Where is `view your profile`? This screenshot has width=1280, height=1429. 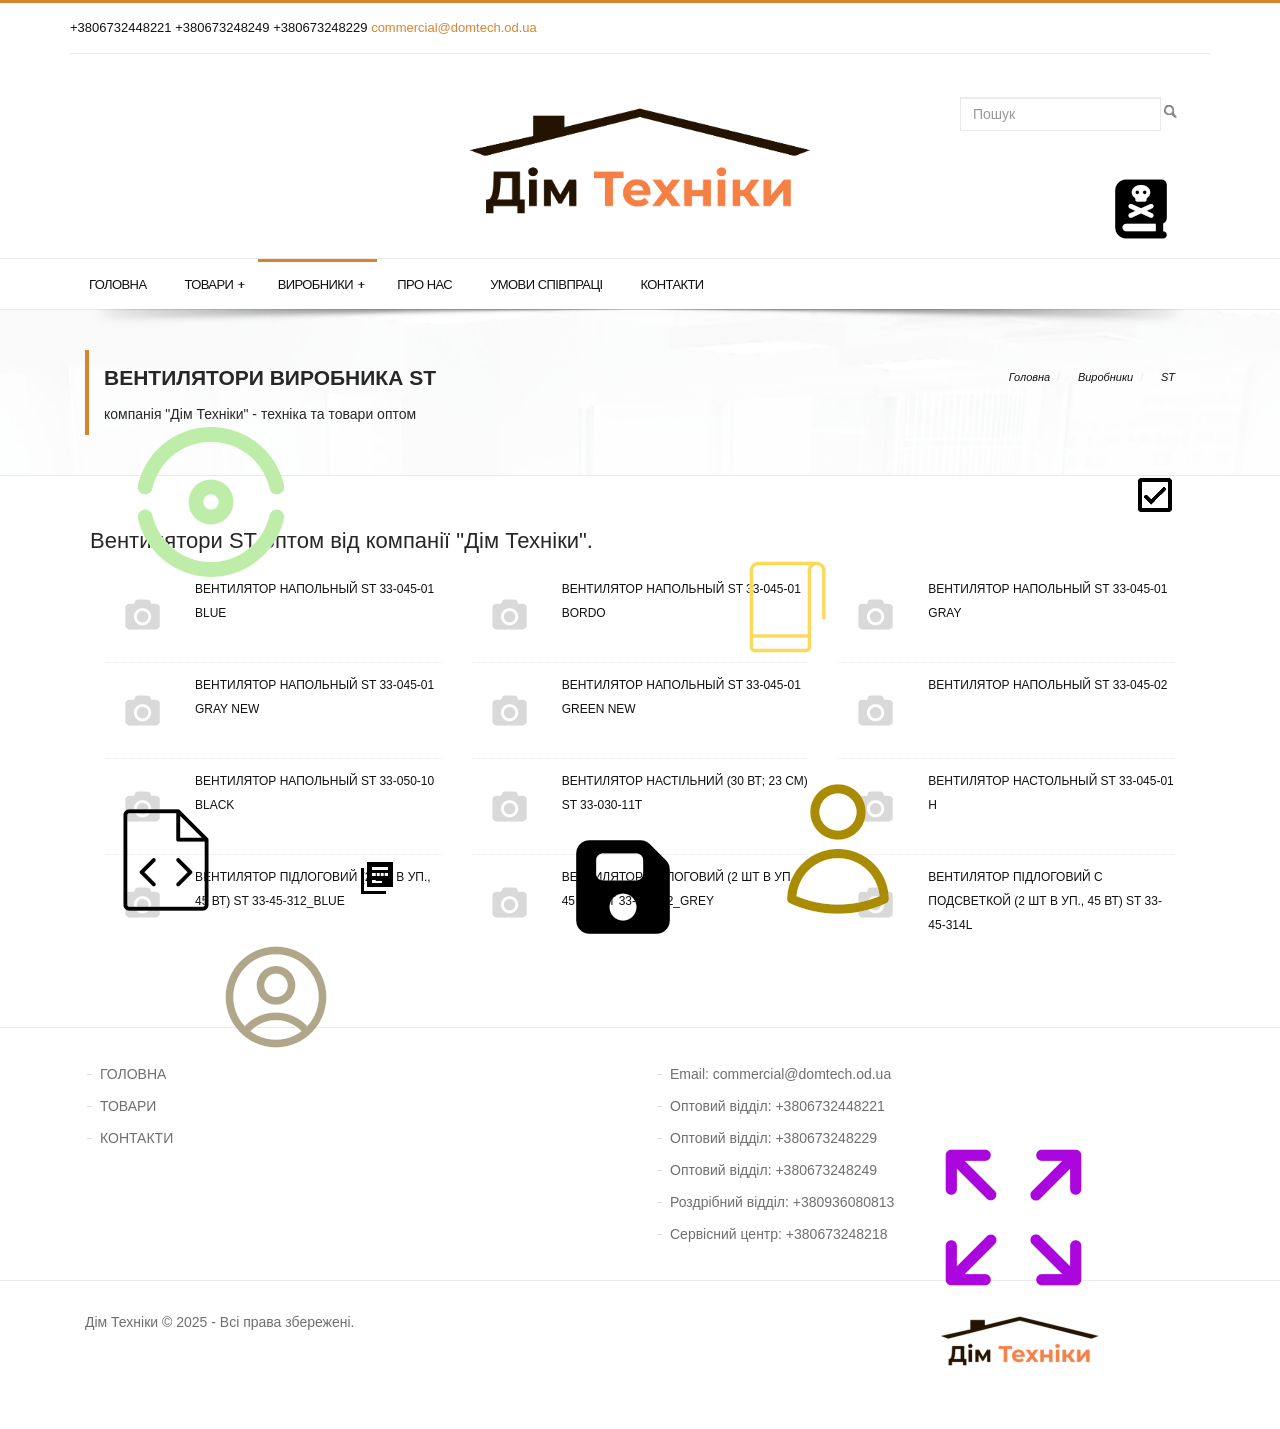 view your profile is located at coordinates (838, 849).